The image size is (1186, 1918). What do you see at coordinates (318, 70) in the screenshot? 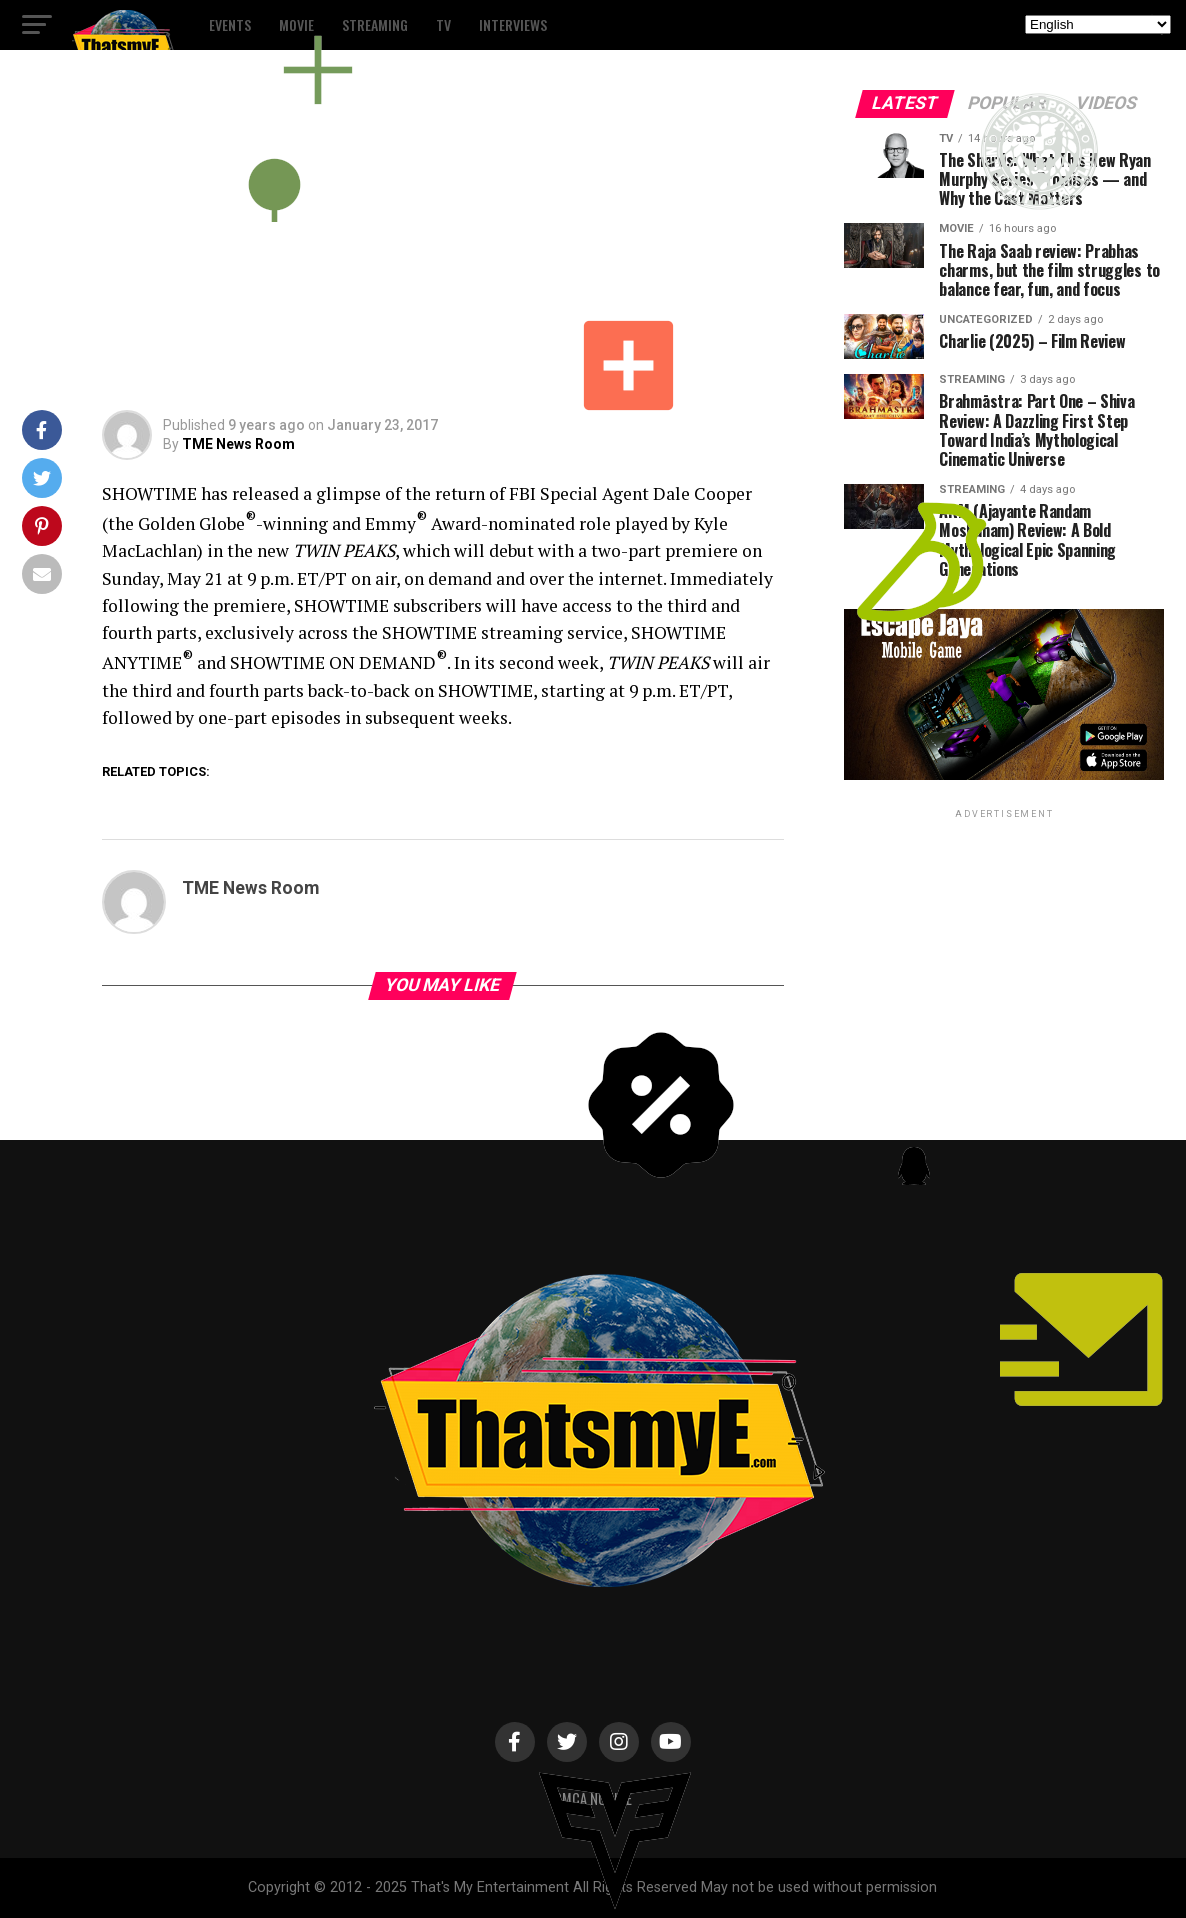
I see `add a new item` at bounding box center [318, 70].